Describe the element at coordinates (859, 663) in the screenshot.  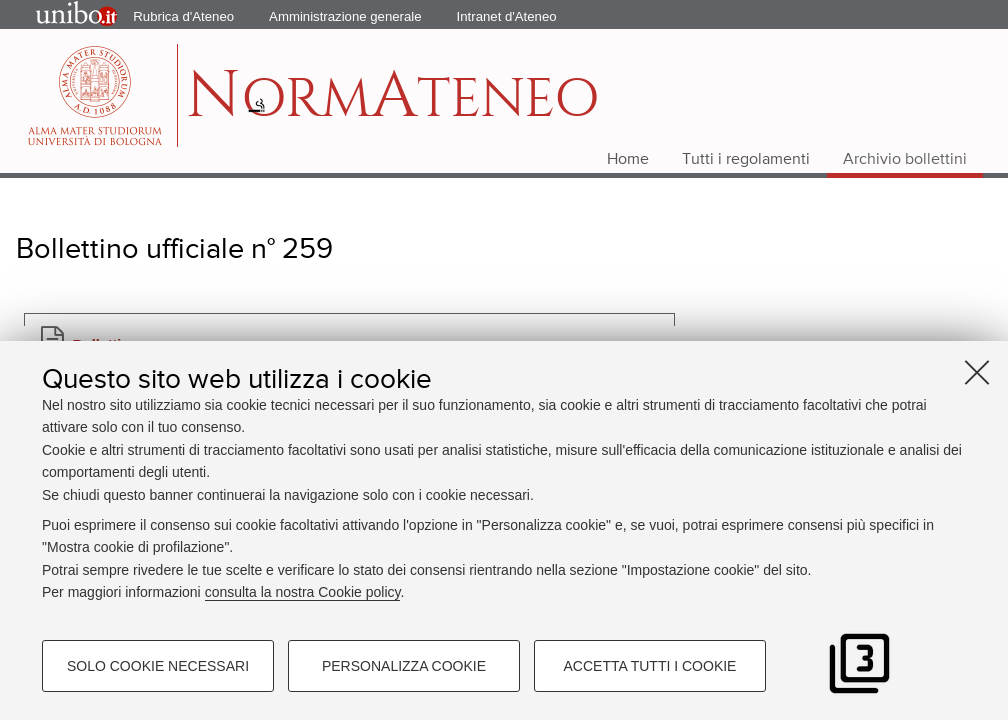
I see `view the third item in a layered stack` at that location.